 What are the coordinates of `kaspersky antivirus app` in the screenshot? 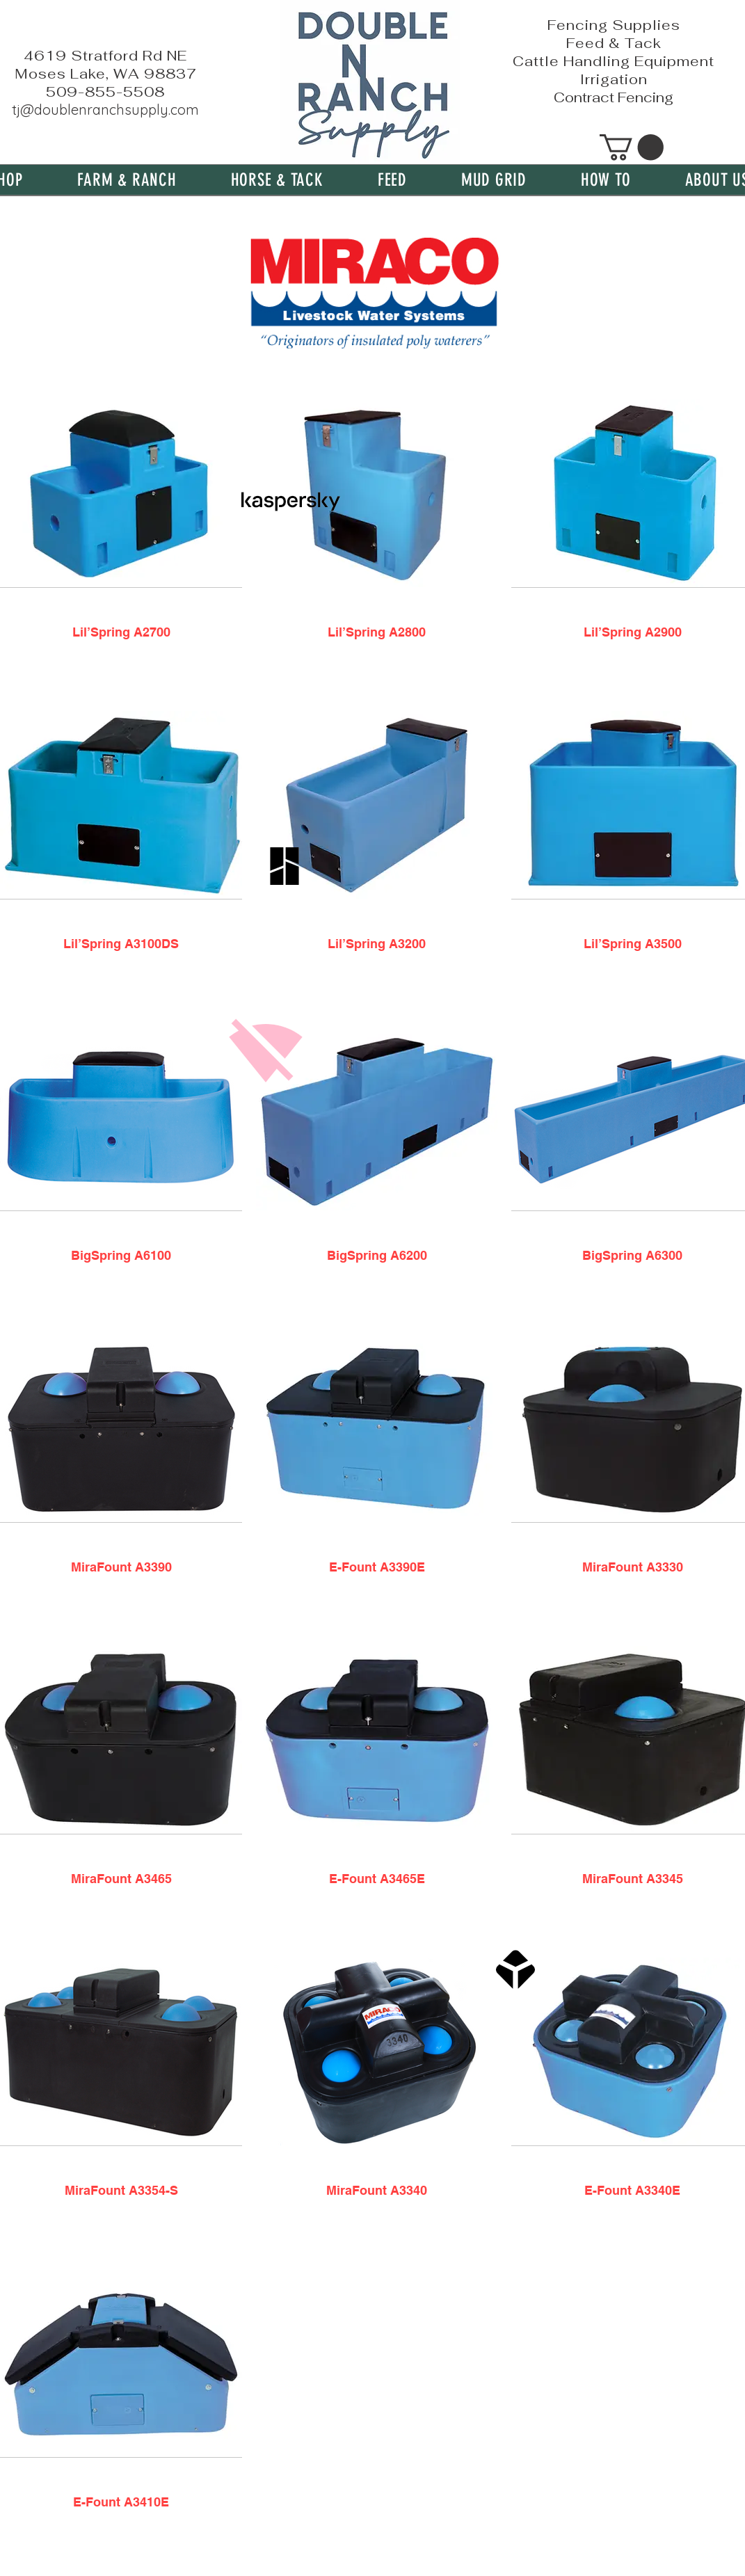 It's located at (291, 502).